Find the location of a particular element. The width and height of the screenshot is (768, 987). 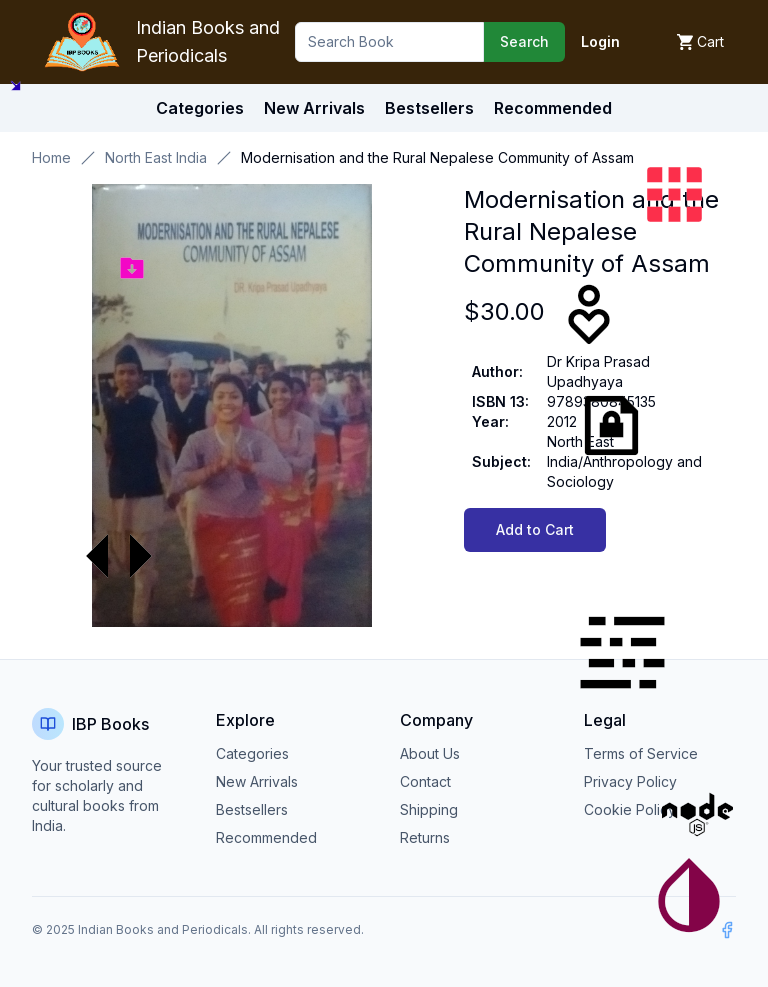

empathize or show compassion for others is located at coordinates (589, 315).